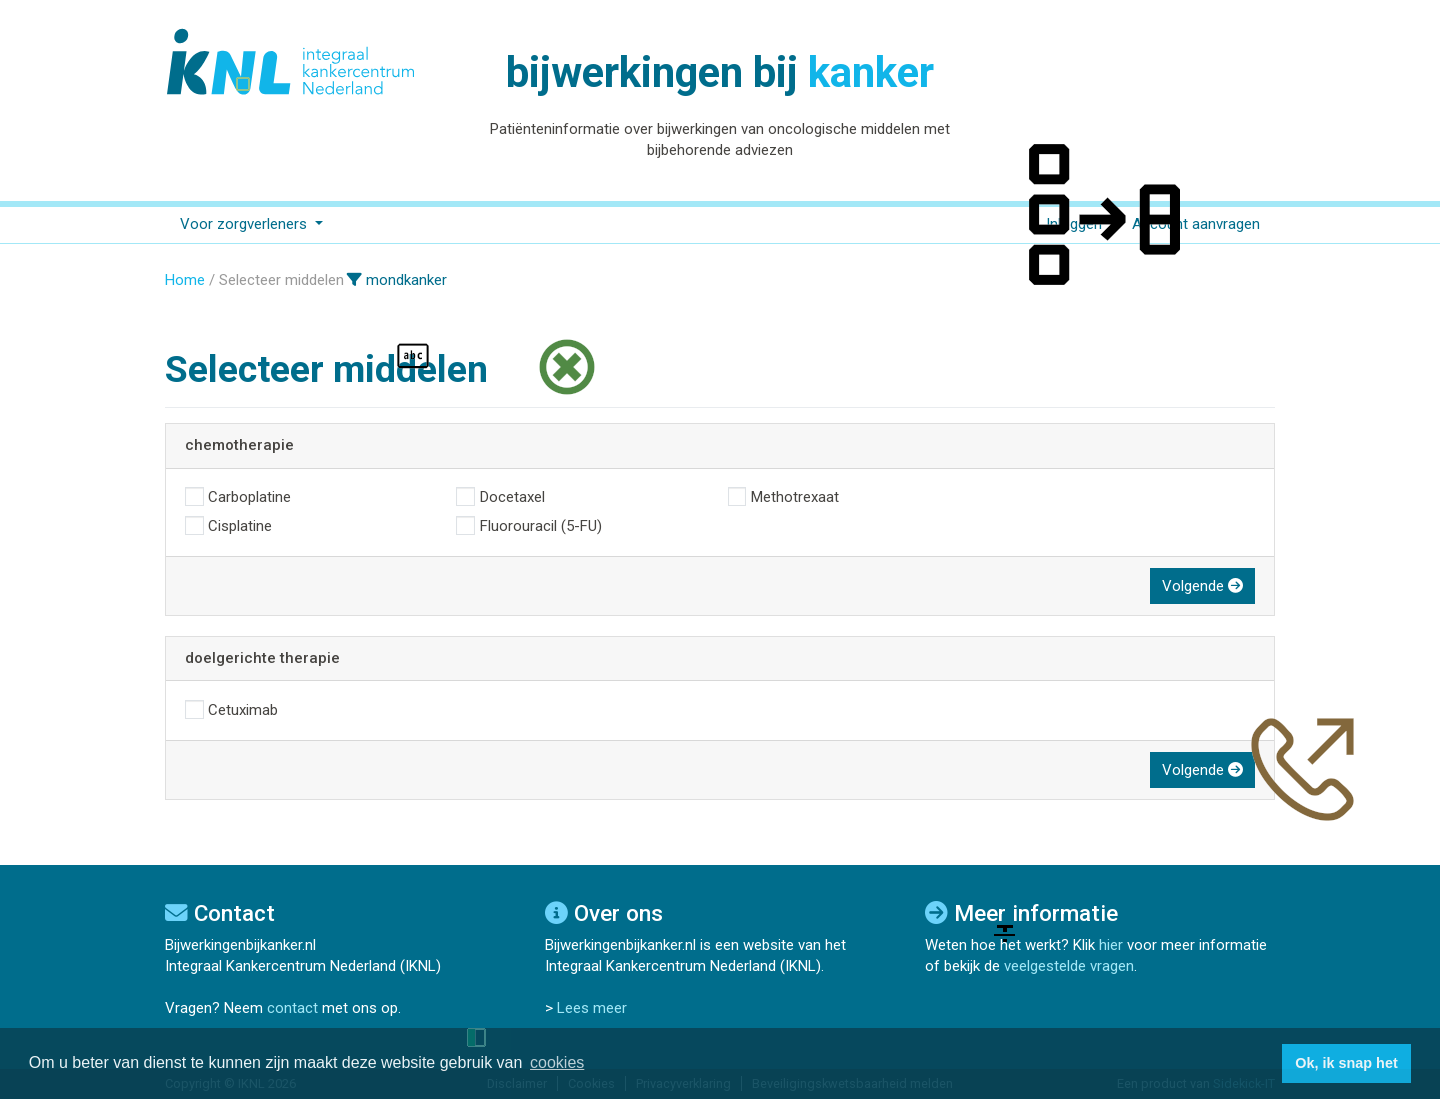 Image resolution: width=1440 pixels, height=1099 pixels. Describe the element at coordinates (413, 357) in the screenshot. I see `indicates a string variable or text data type` at that location.